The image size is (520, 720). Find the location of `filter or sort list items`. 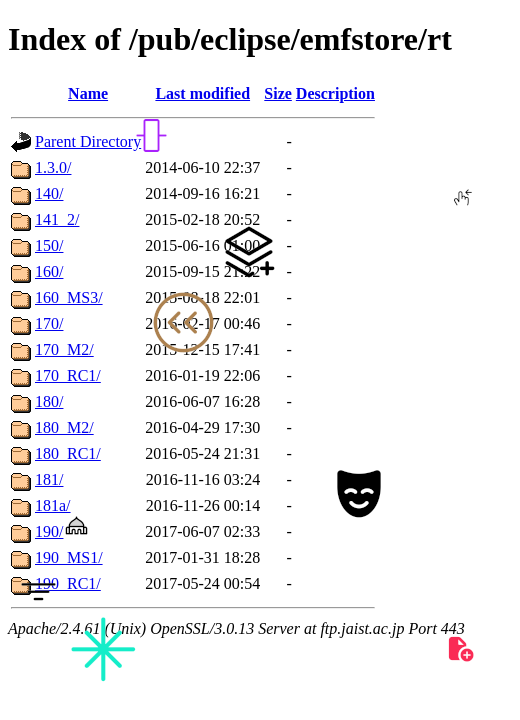

filter or sort list items is located at coordinates (38, 590).